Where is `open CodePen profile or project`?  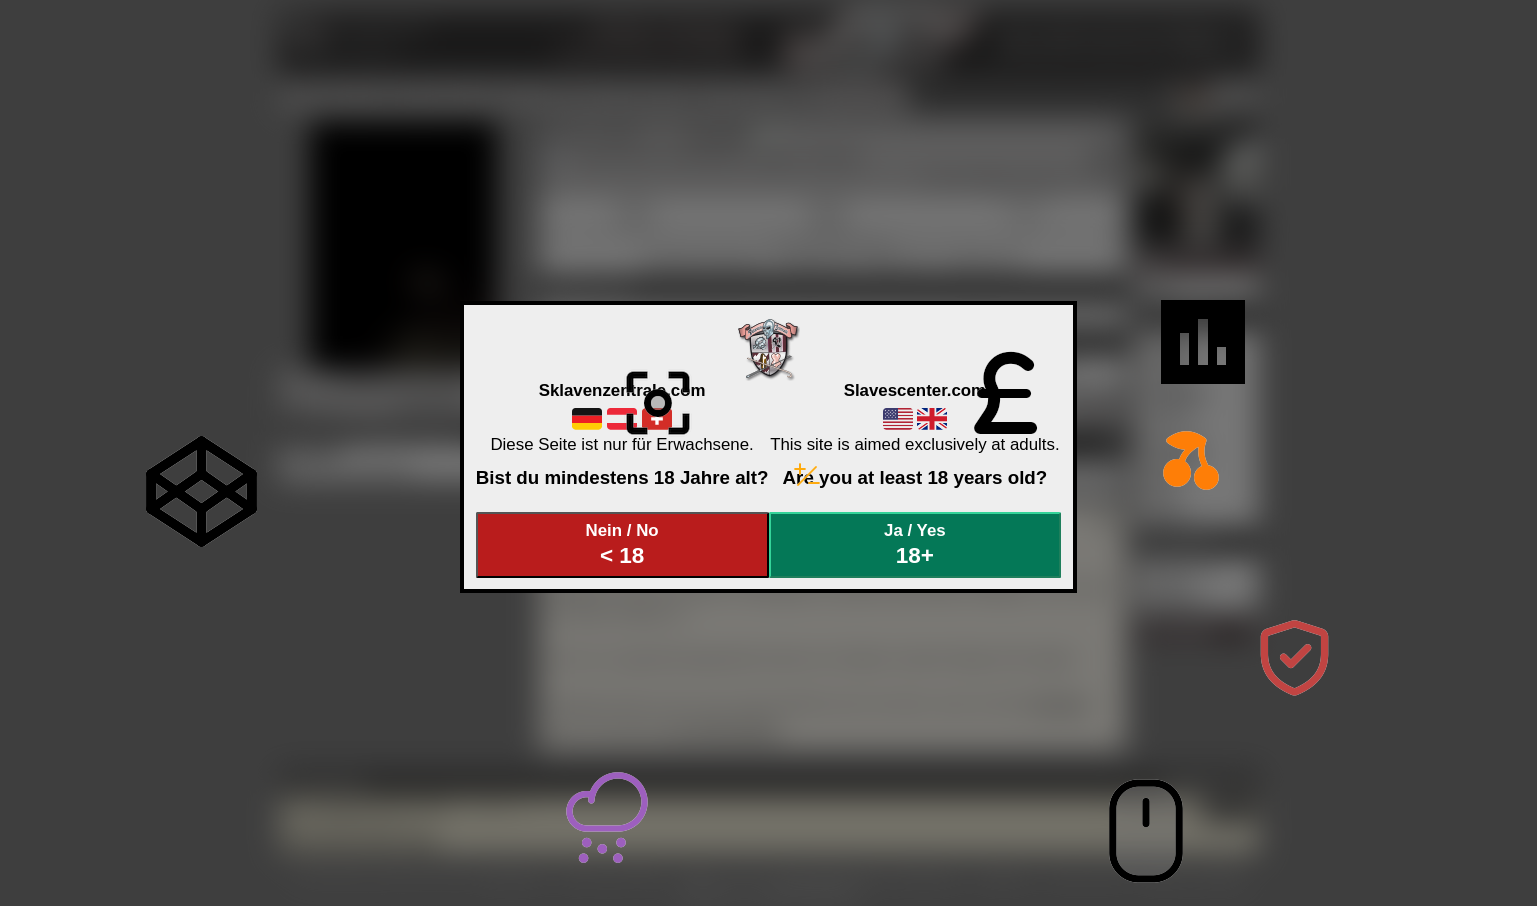
open CodePen profile or project is located at coordinates (201, 491).